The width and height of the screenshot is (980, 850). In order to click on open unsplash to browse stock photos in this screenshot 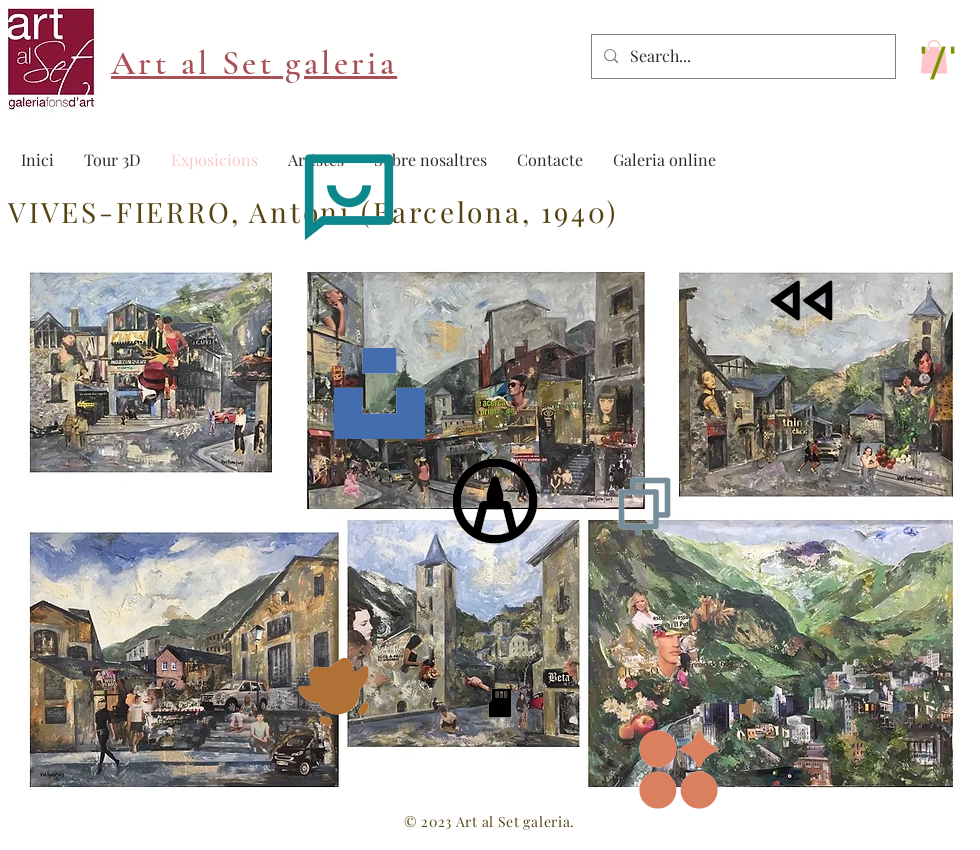, I will do `click(379, 393)`.